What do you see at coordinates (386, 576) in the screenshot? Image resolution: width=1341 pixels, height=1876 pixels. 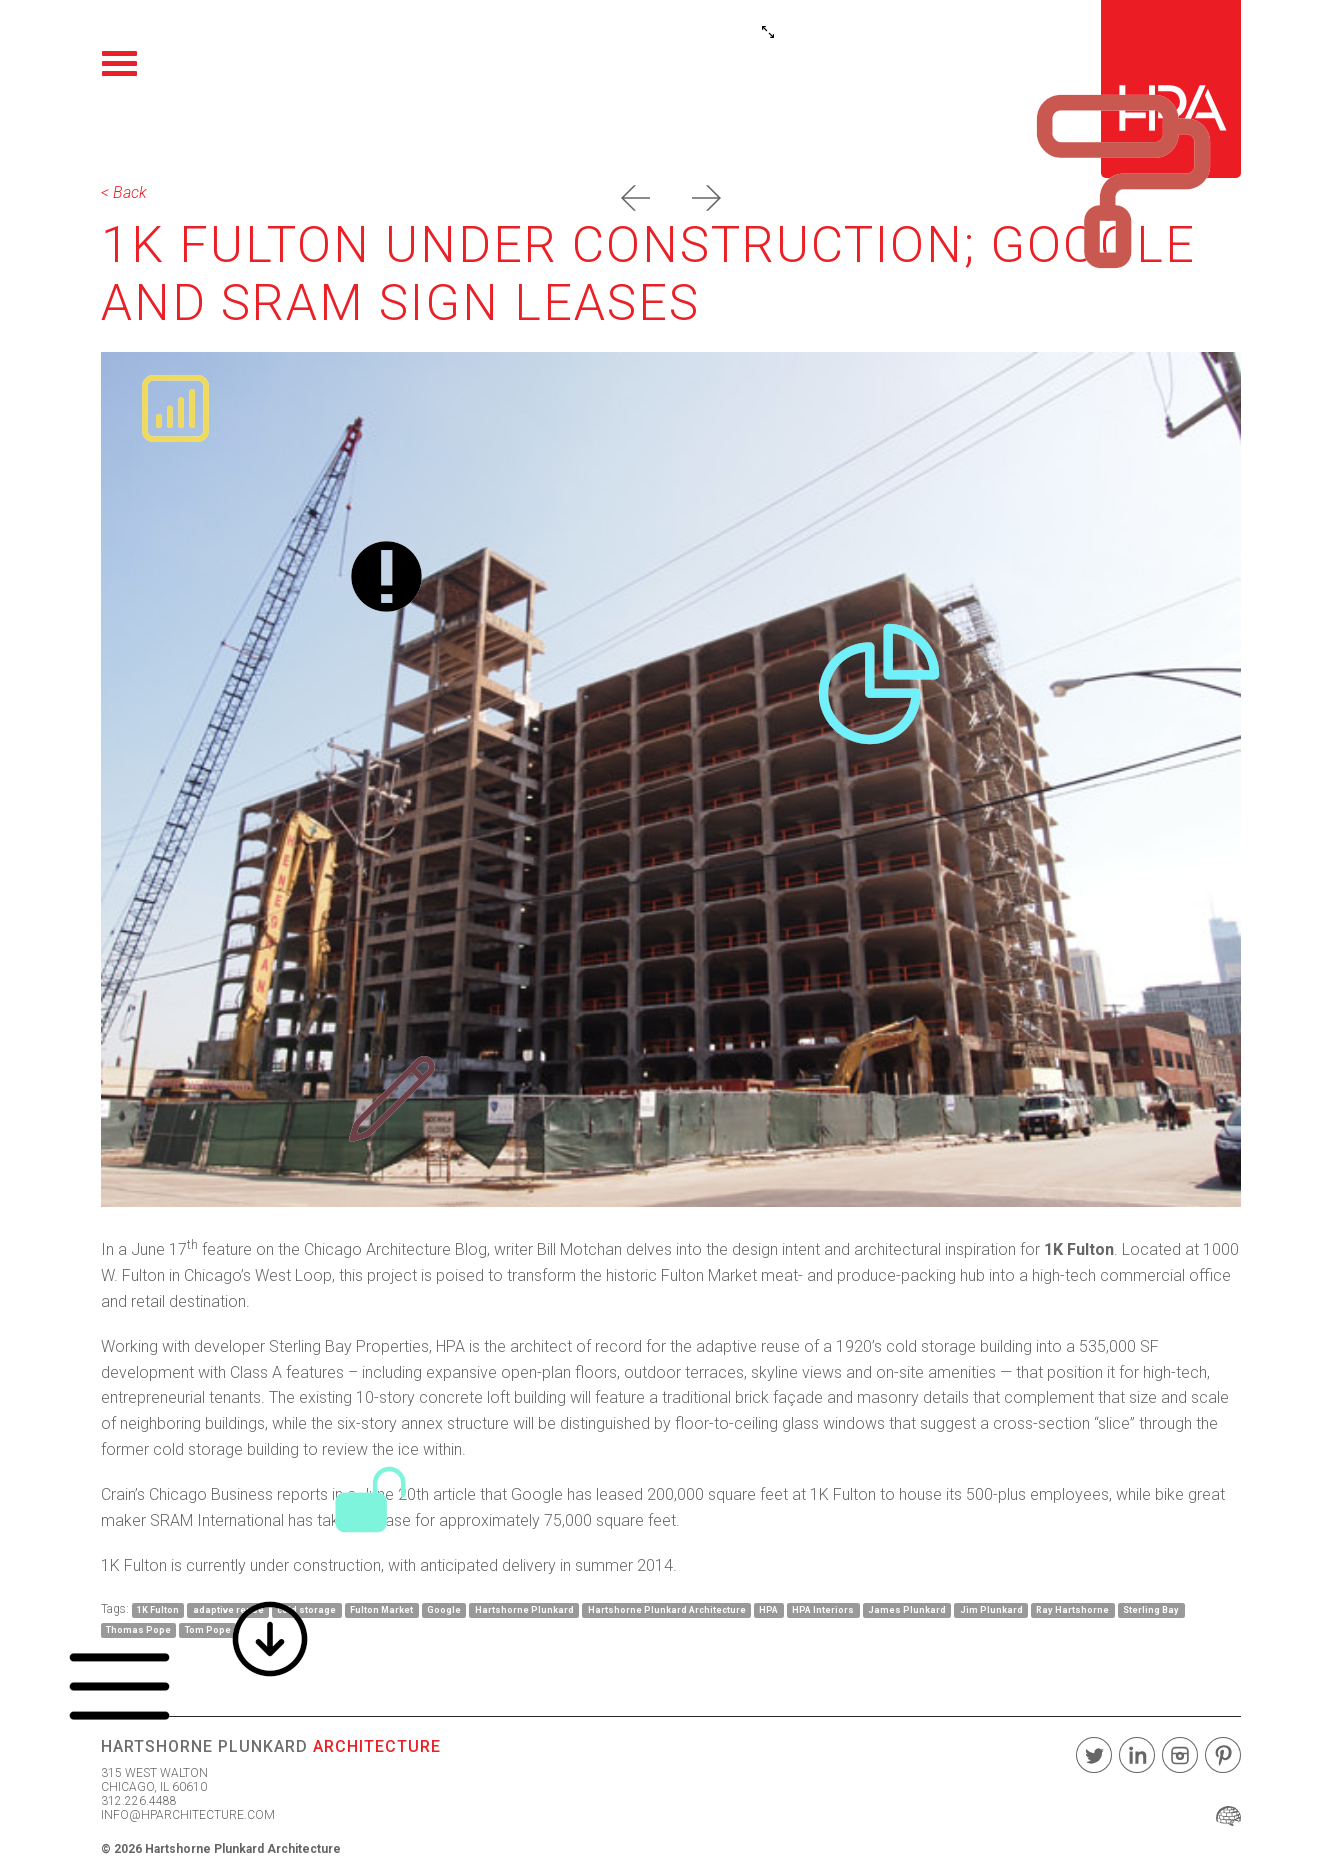 I see `indicates an unsupported or invalid breakpoint in the debugger` at bounding box center [386, 576].